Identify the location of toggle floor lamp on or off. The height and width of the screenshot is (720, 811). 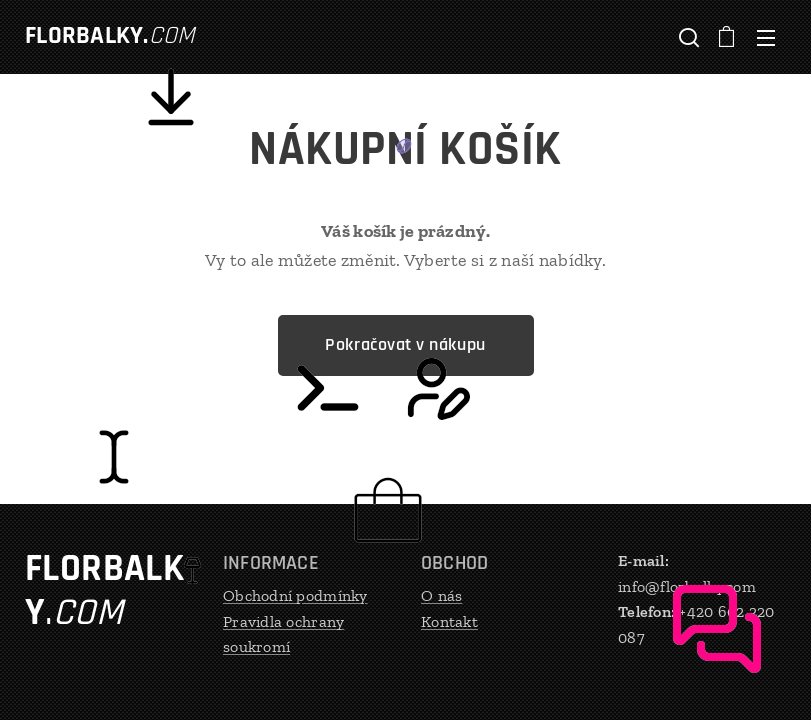
(192, 570).